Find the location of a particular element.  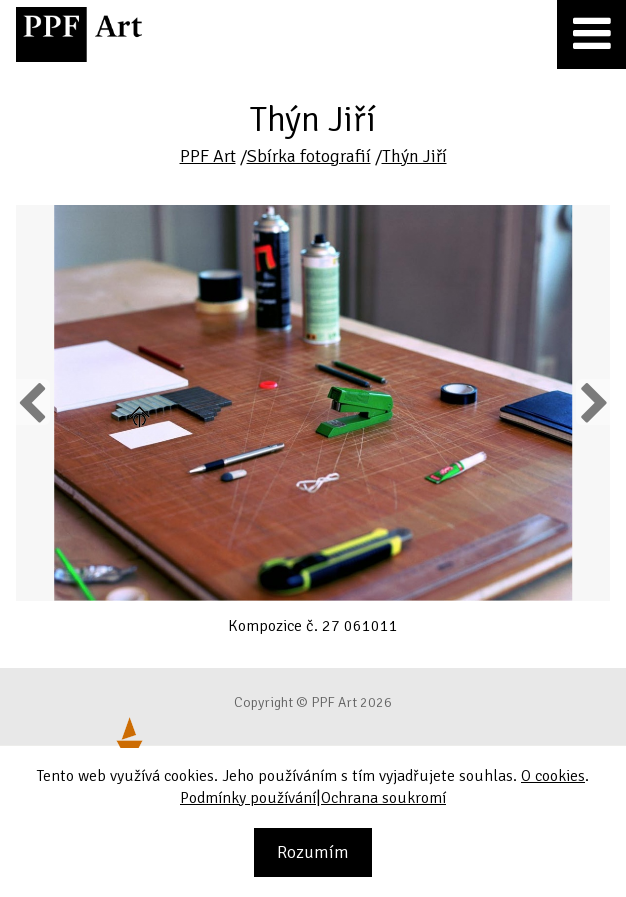

open tasmota smart home firmware settings is located at coordinates (139, 416).